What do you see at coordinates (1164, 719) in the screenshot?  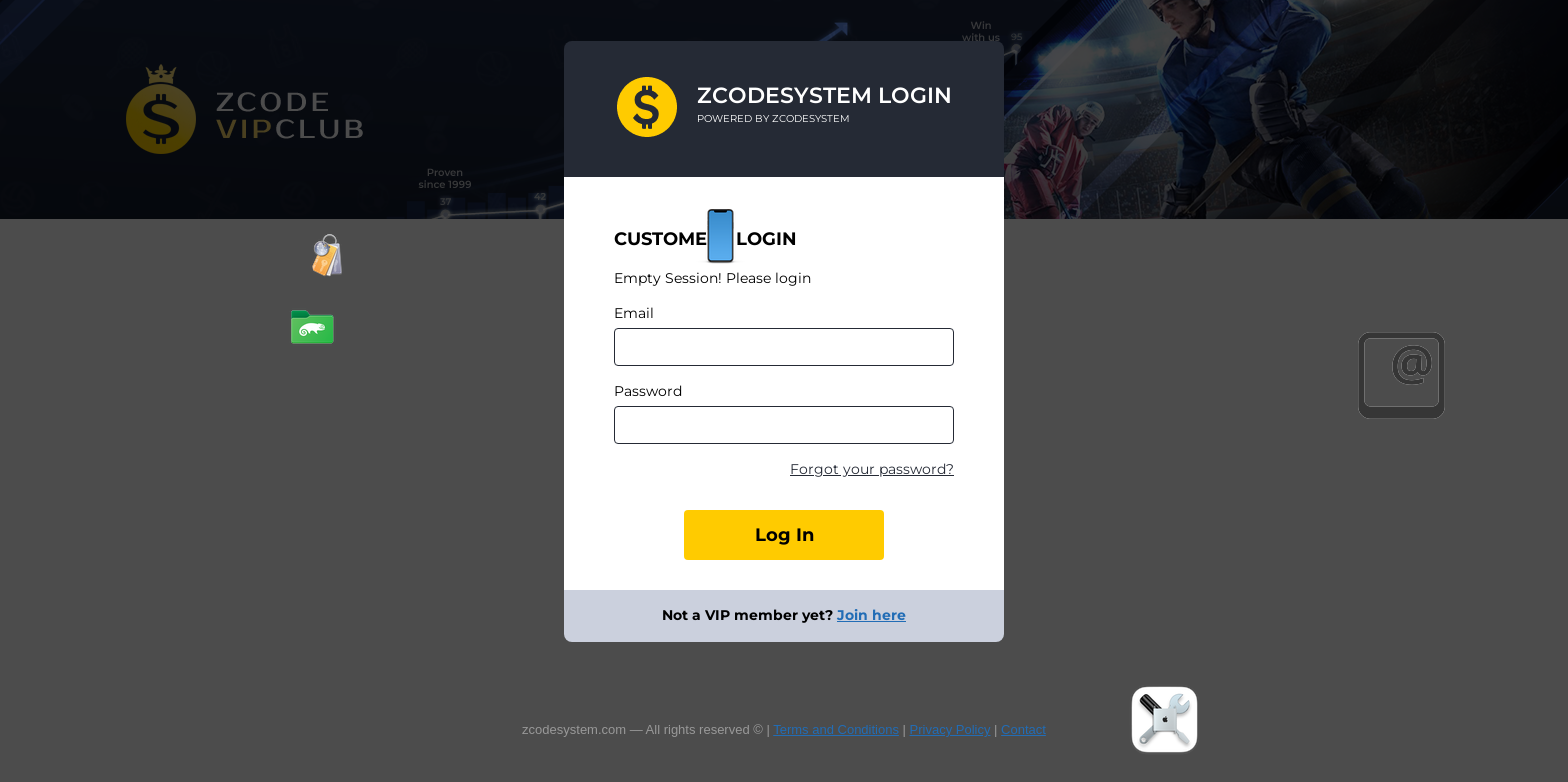 I see `manage expansion card and slot settings` at bounding box center [1164, 719].